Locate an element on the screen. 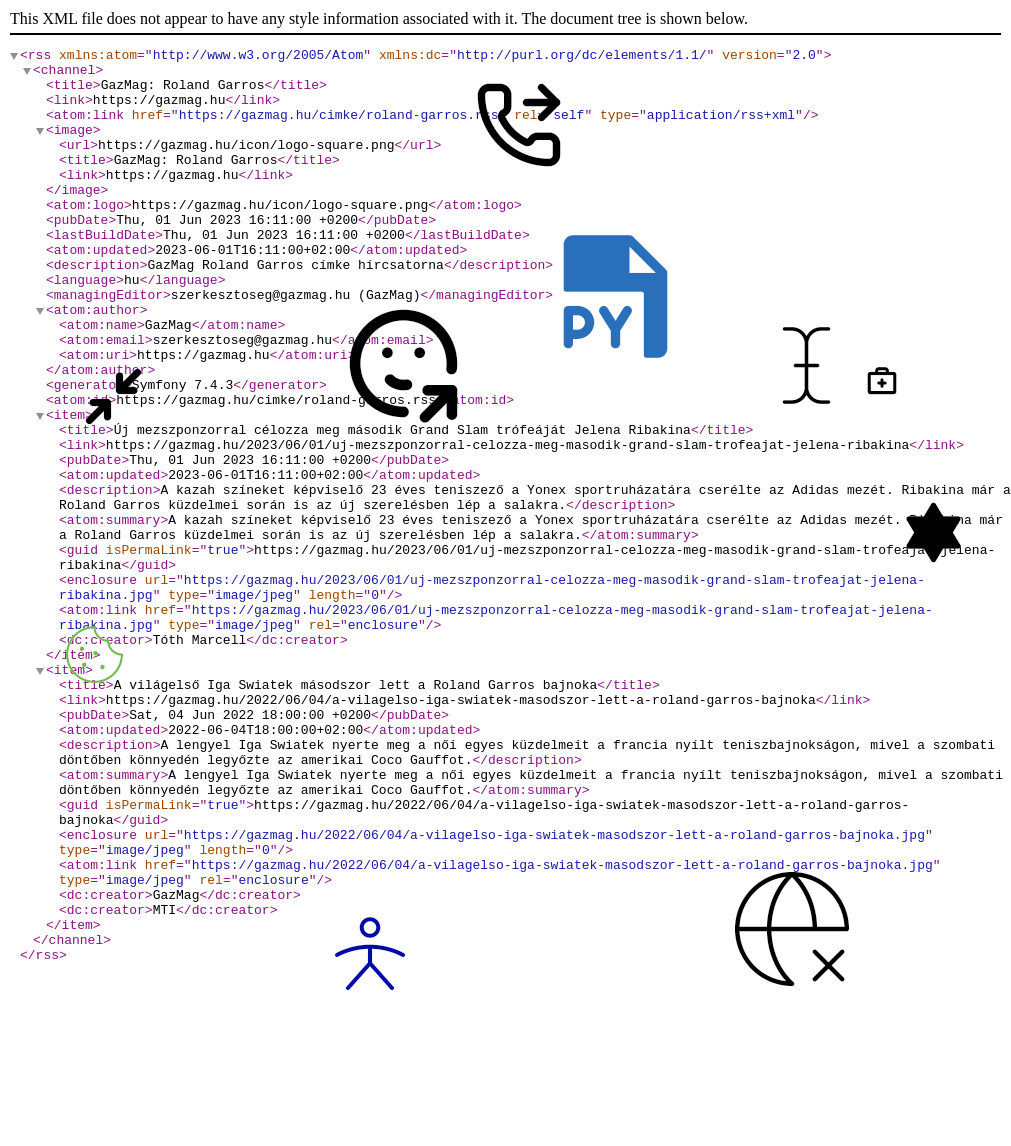  indicates jewish or hebrew content is located at coordinates (933, 532).